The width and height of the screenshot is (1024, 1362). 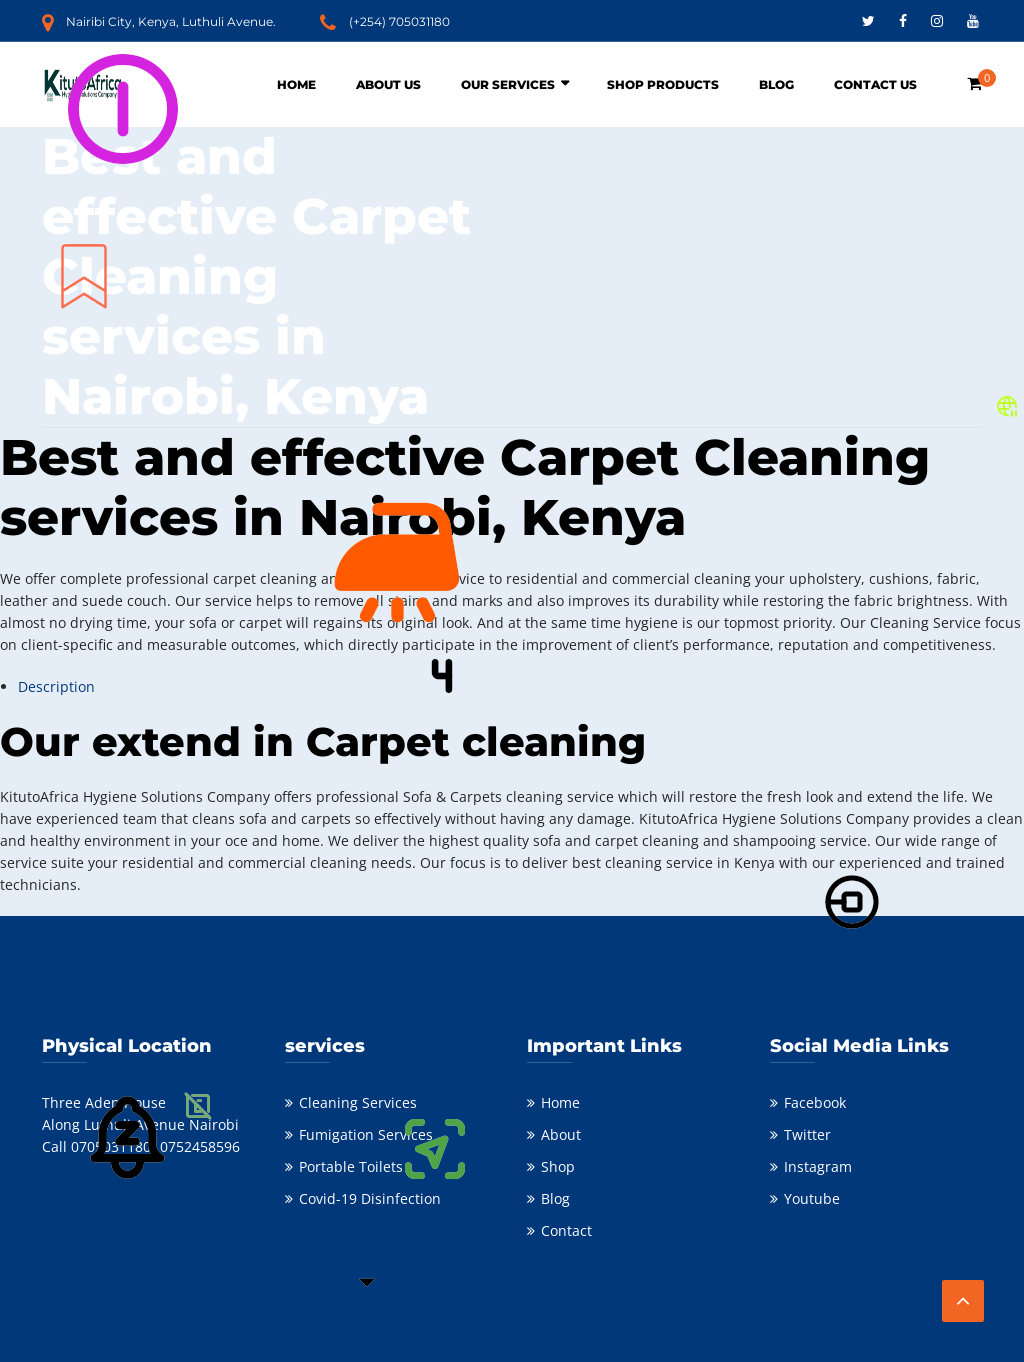 What do you see at coordinates (435, 1149) in the screenshot?
I see `scan to detect current location` at bounding box center [435, 1149].